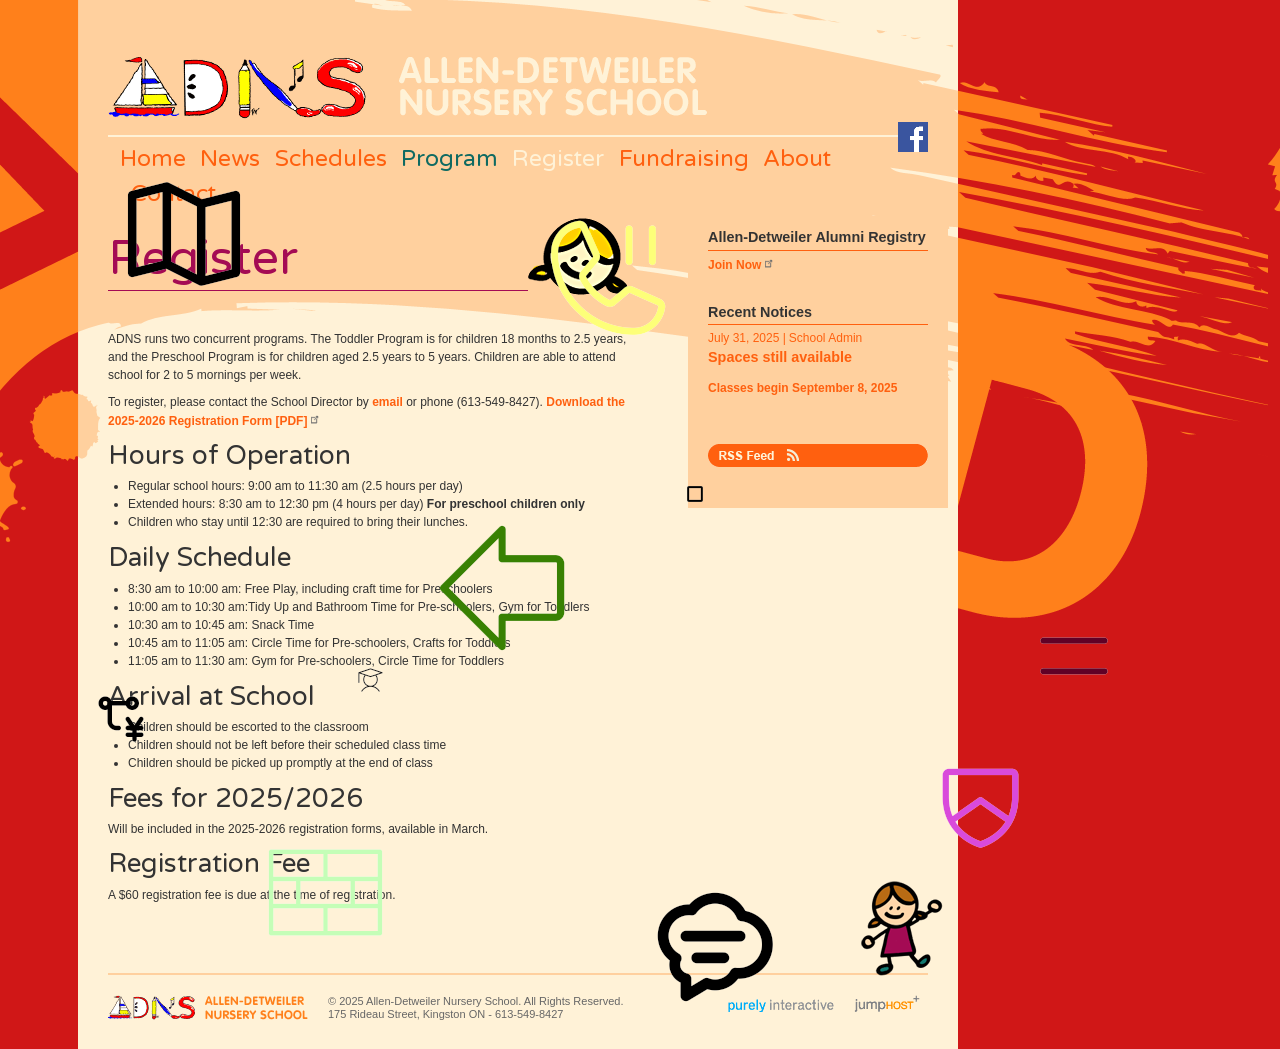 The width and height of the screenshot is (1280, 1049). I want to click on open map view, so click(184, 234).